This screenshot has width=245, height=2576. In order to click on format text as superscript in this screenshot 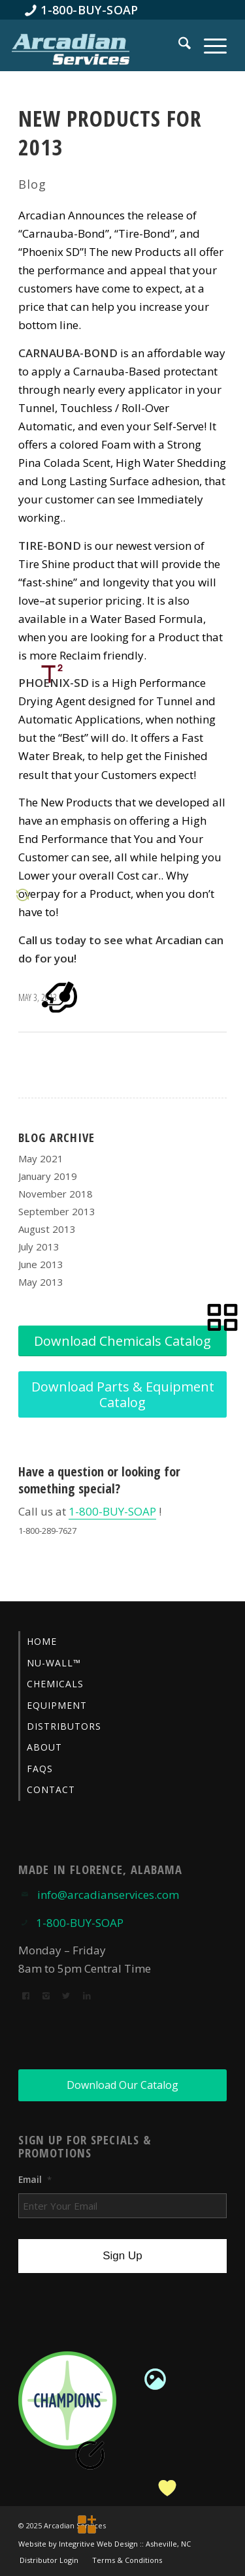, I will do `click(52, 673)`.